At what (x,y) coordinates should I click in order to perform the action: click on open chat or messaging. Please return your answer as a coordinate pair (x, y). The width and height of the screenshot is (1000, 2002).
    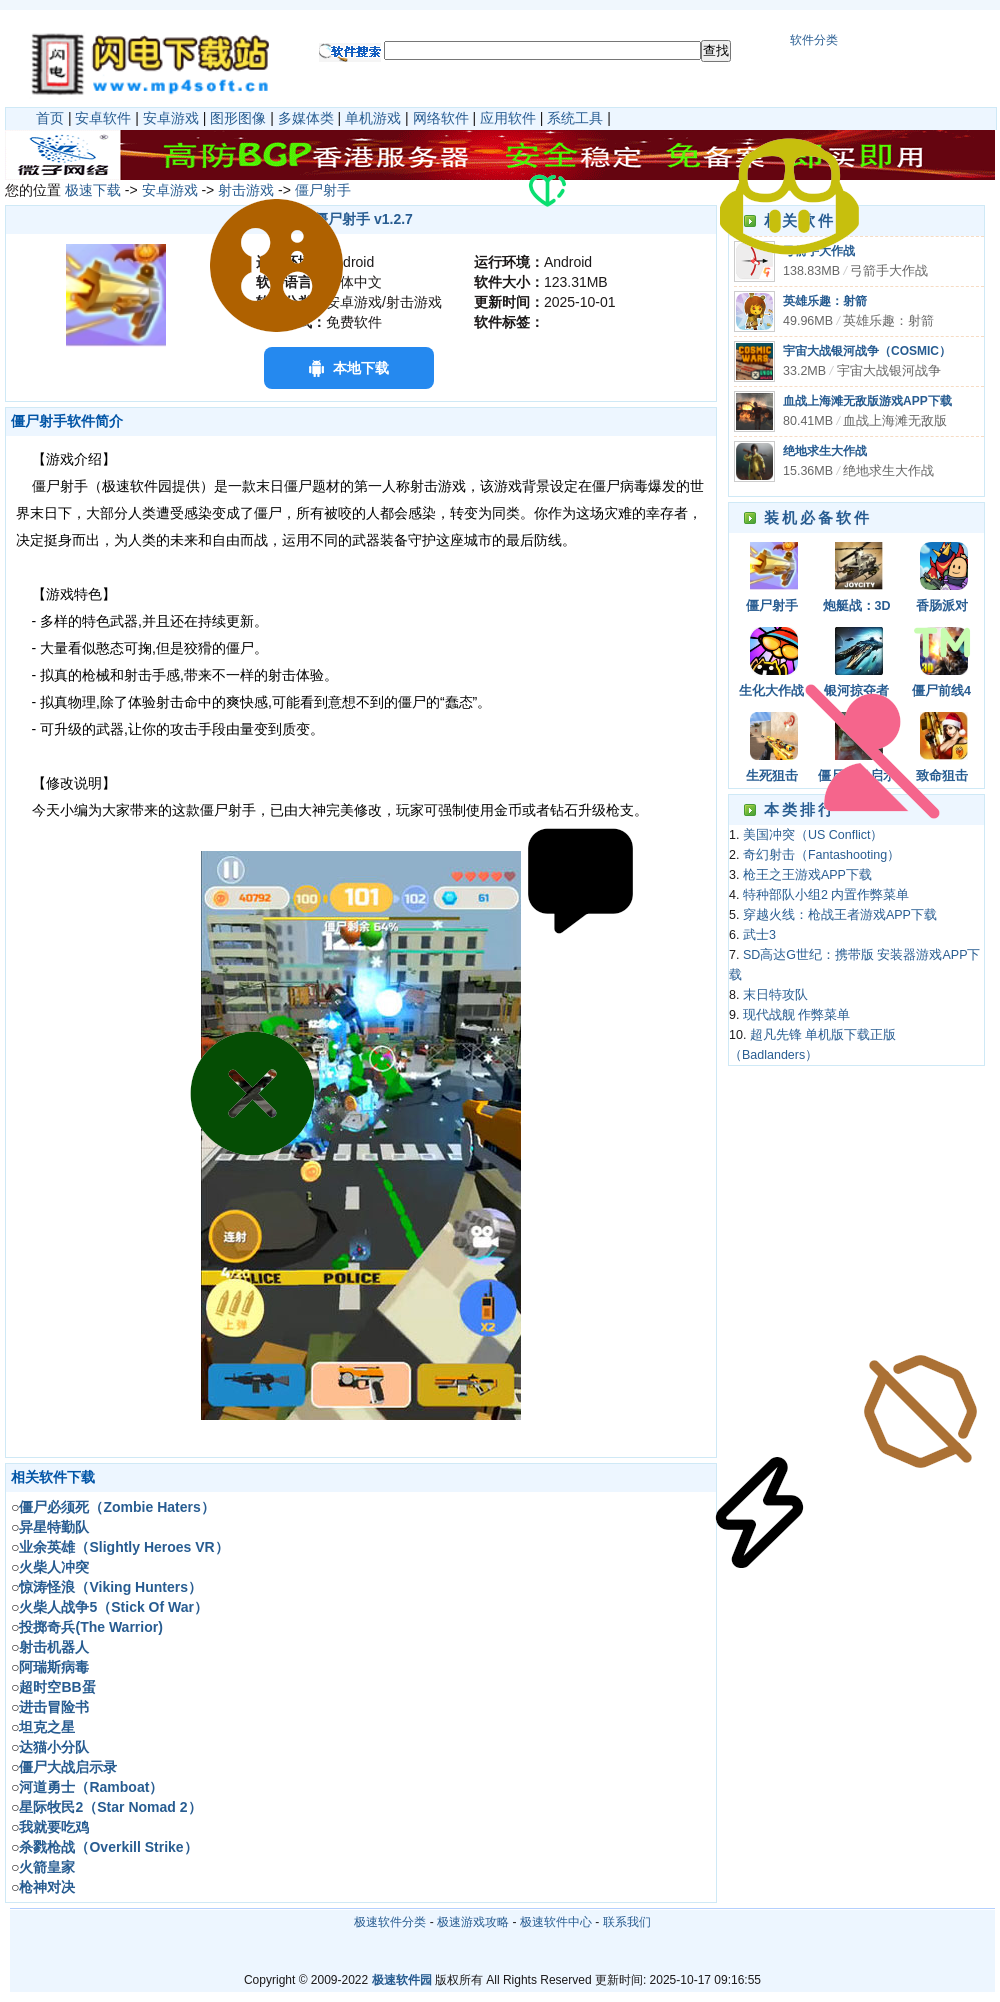
    Looking at the image, I should click on (580, 874).